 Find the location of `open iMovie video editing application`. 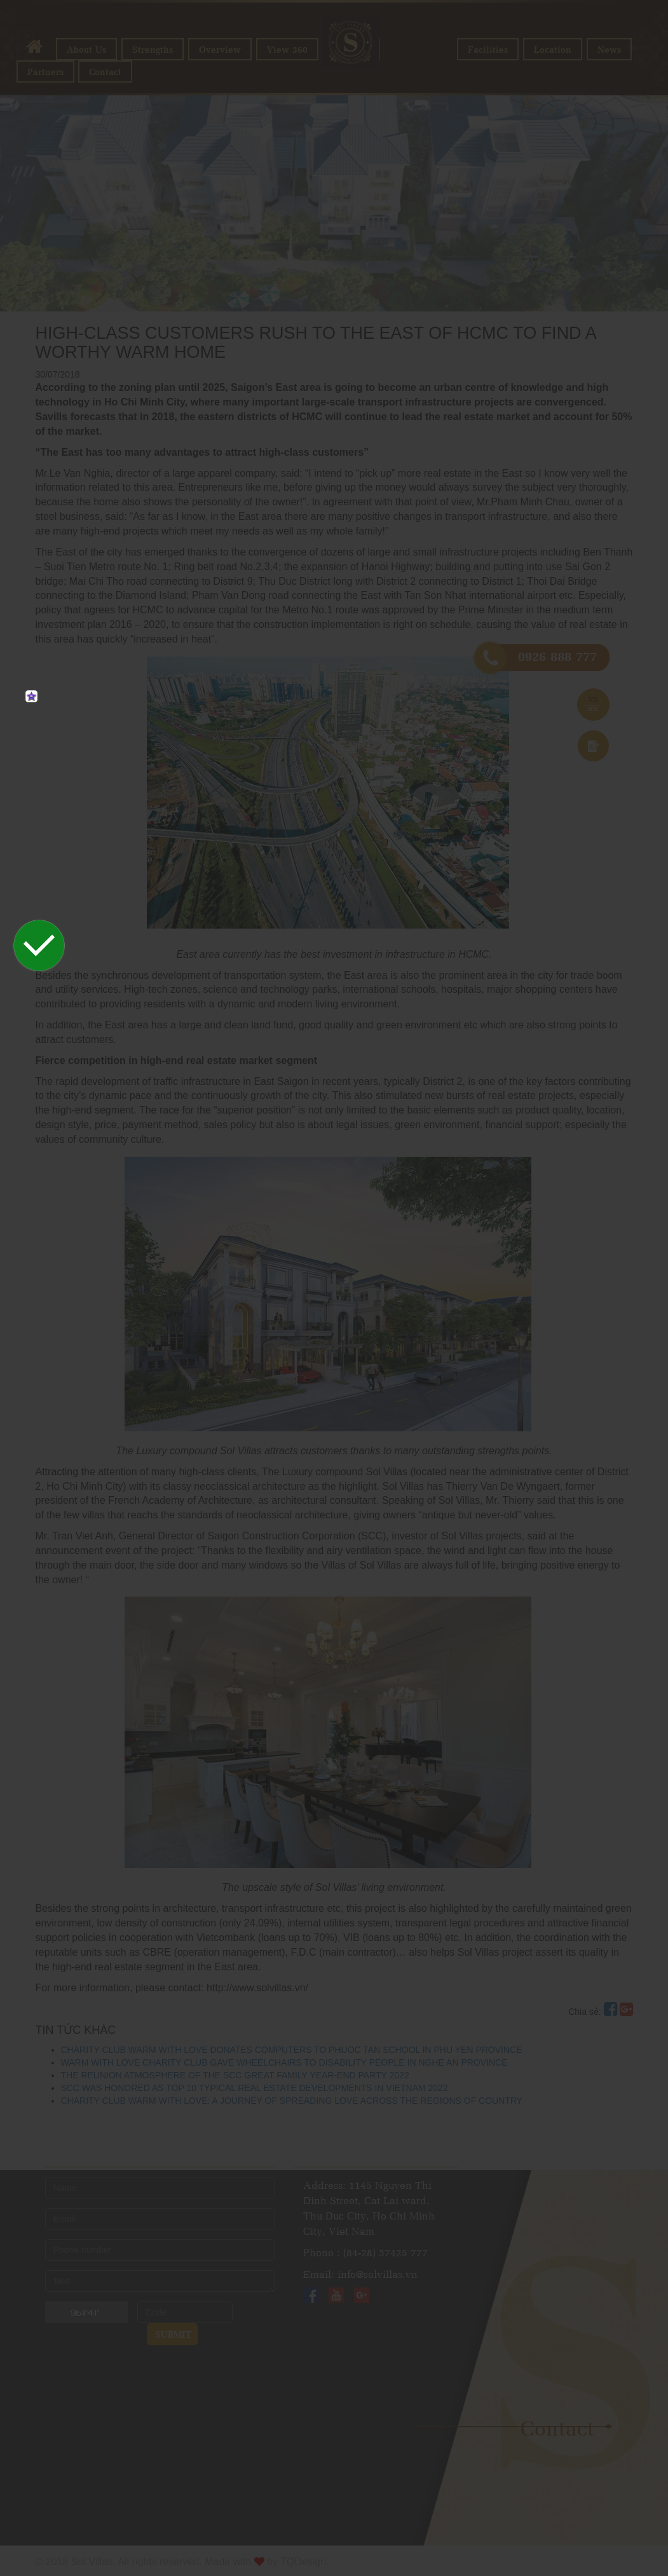

open iMovie video editing application is located at coordinates (31, 696).